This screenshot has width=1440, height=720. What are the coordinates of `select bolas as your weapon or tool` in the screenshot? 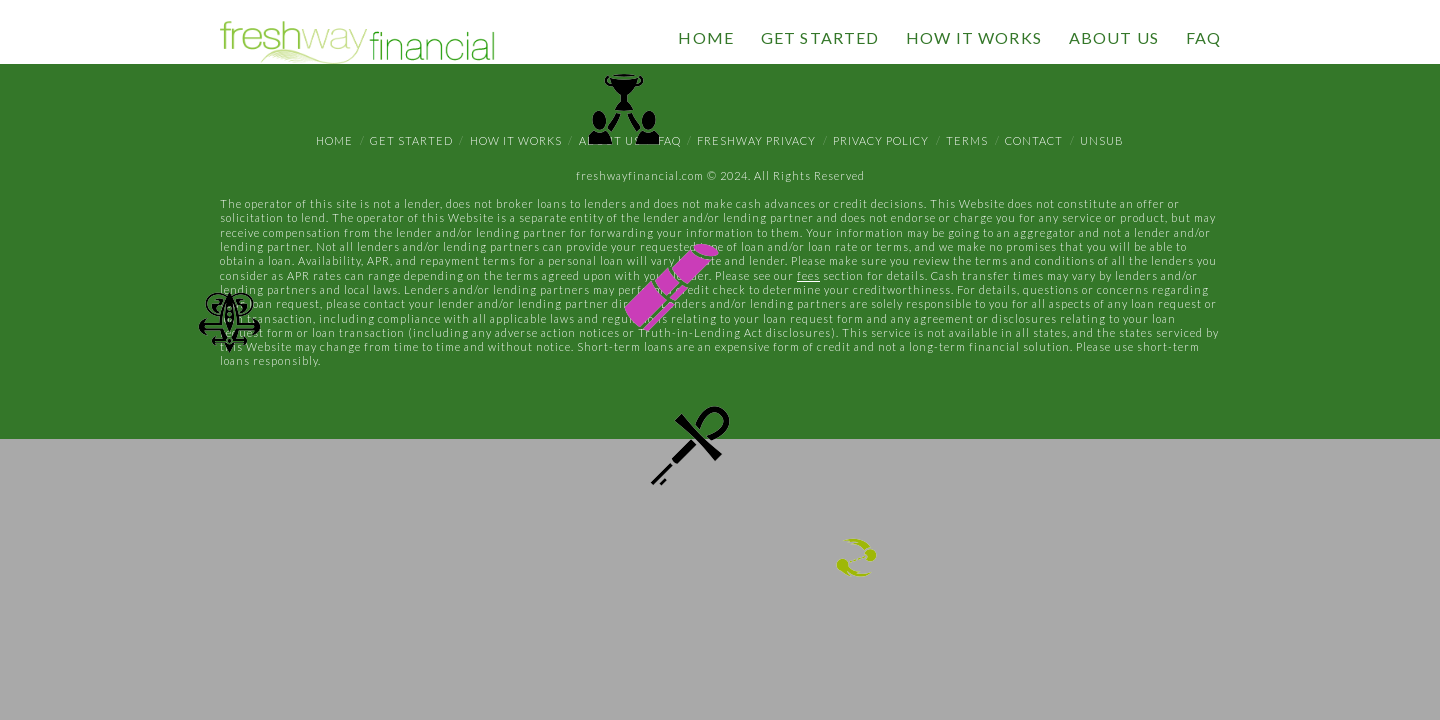 It's located at (856, 558).